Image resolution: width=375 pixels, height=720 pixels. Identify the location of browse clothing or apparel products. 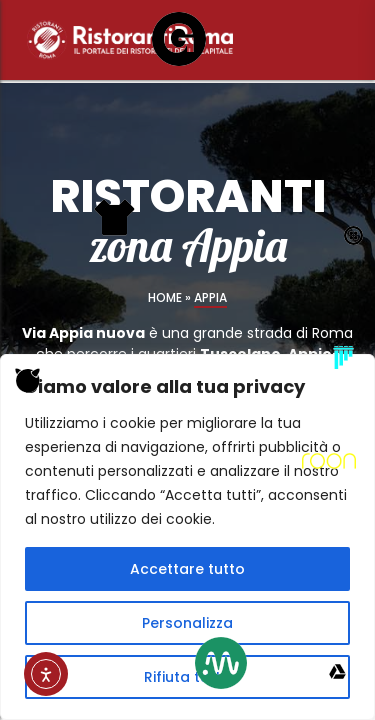
(114, 217).